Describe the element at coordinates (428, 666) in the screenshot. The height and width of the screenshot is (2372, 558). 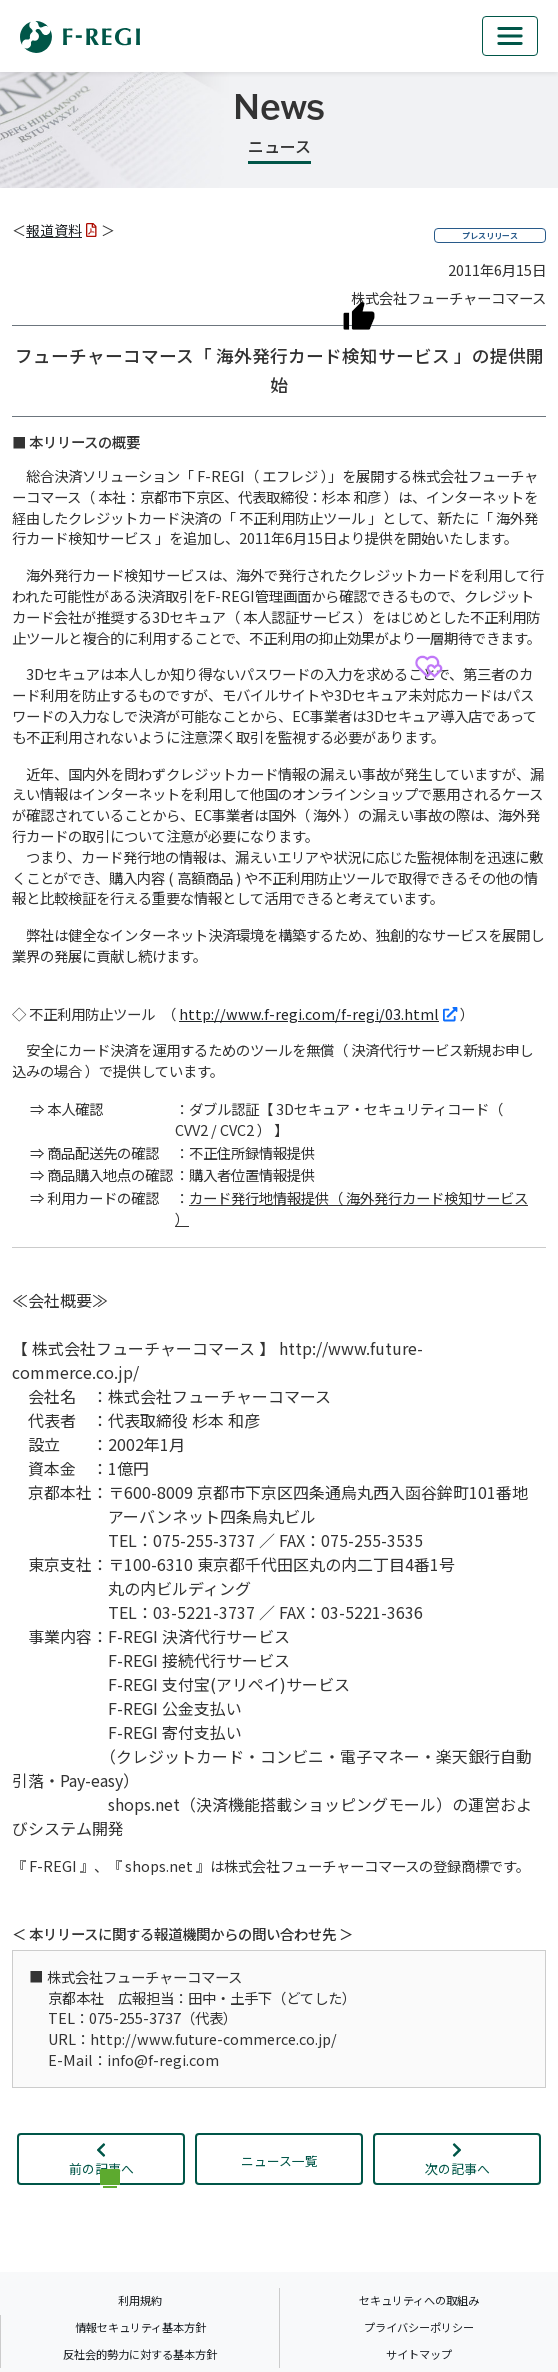
I see `view liked or favorited items` at that location.